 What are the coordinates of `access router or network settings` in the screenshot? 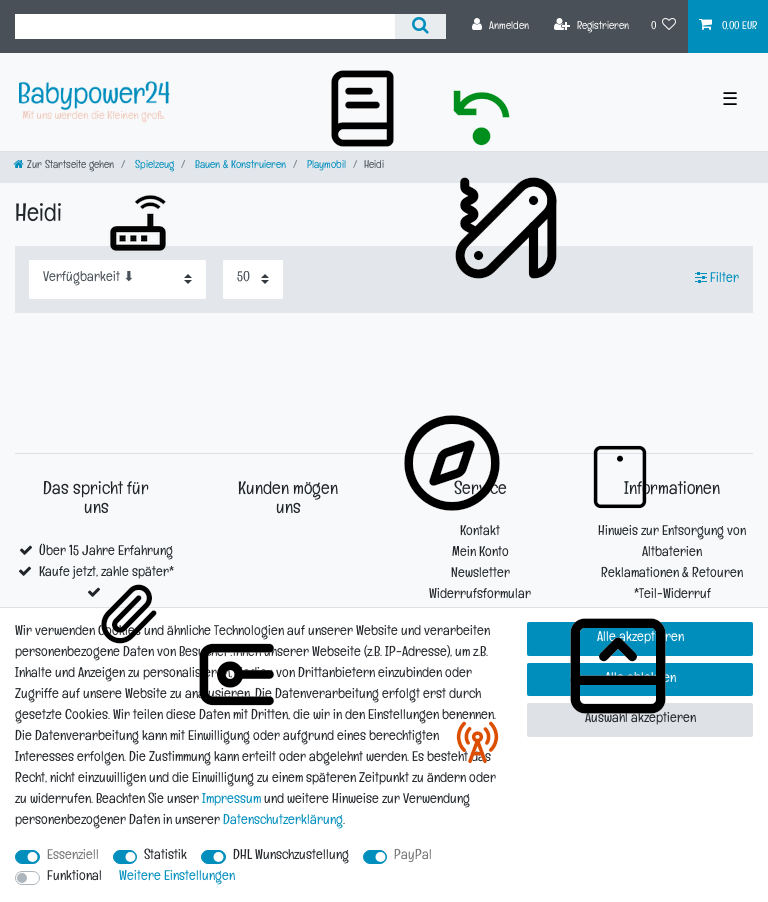 It's located at (138, 223).